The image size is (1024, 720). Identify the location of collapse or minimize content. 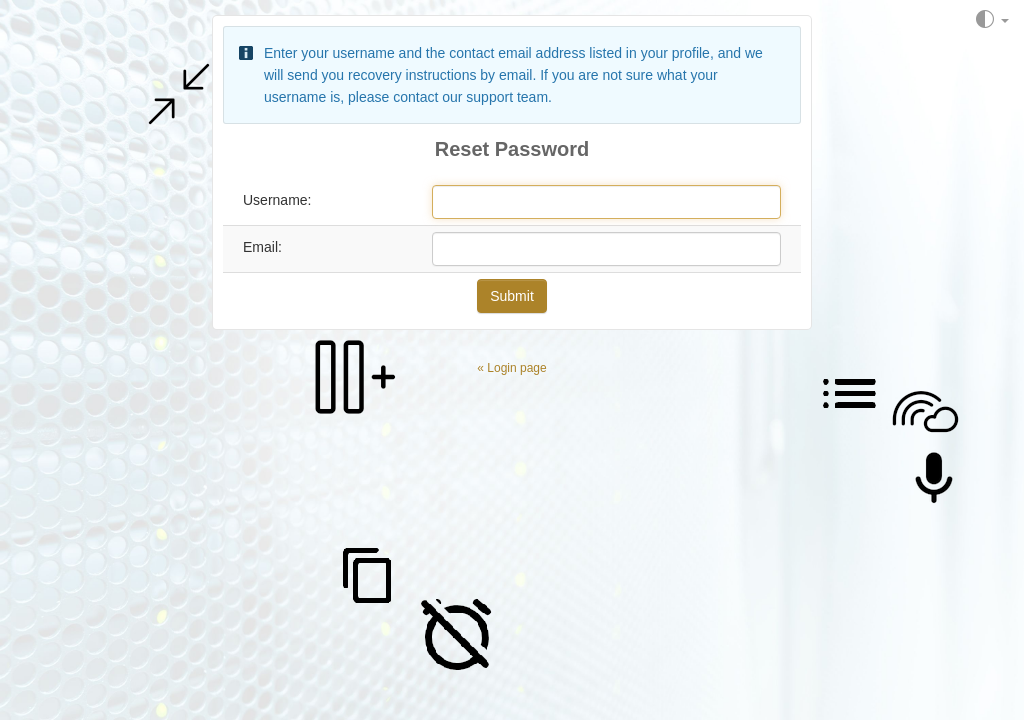
(179, 94).